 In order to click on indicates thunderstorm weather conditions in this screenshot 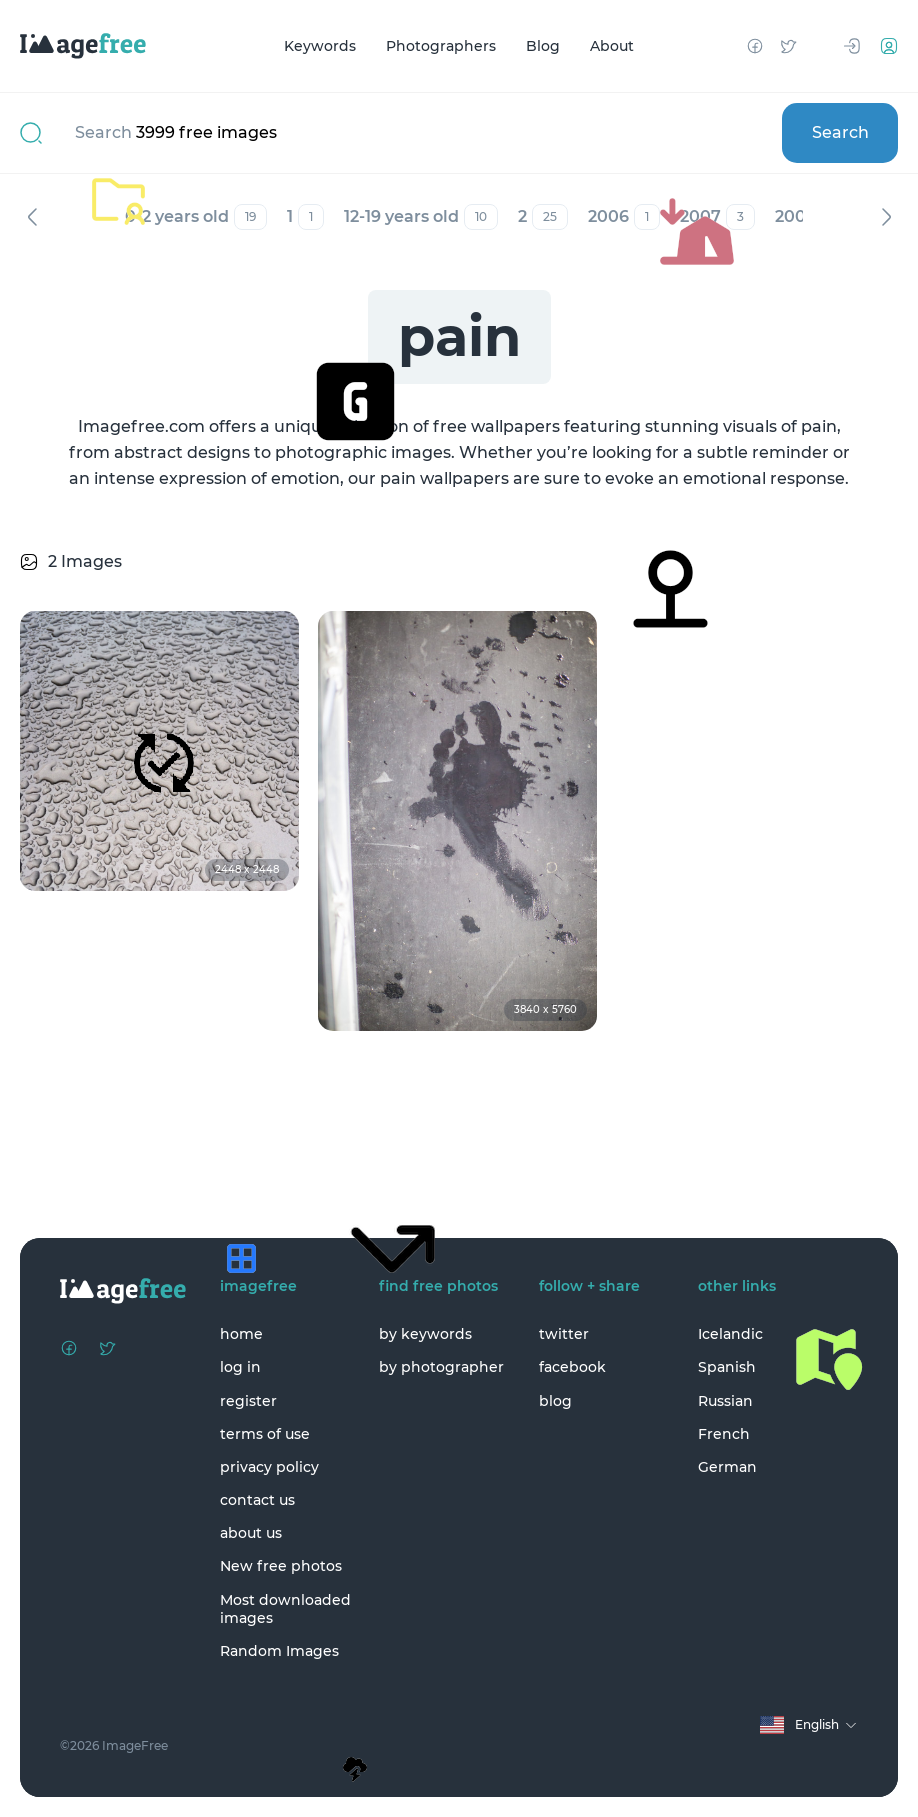, I will do `click(355, 1769)`.